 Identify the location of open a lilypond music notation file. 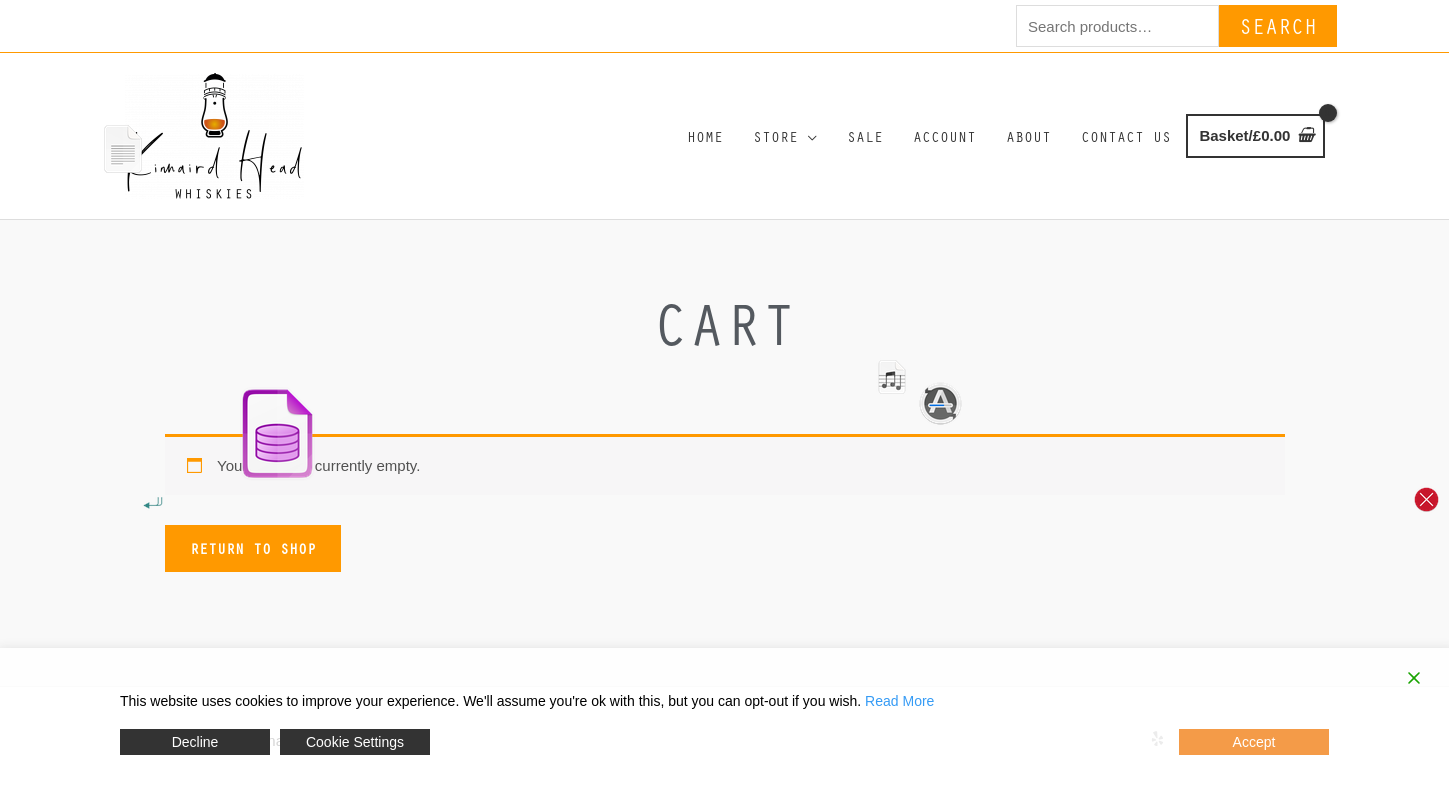
(892, 377).